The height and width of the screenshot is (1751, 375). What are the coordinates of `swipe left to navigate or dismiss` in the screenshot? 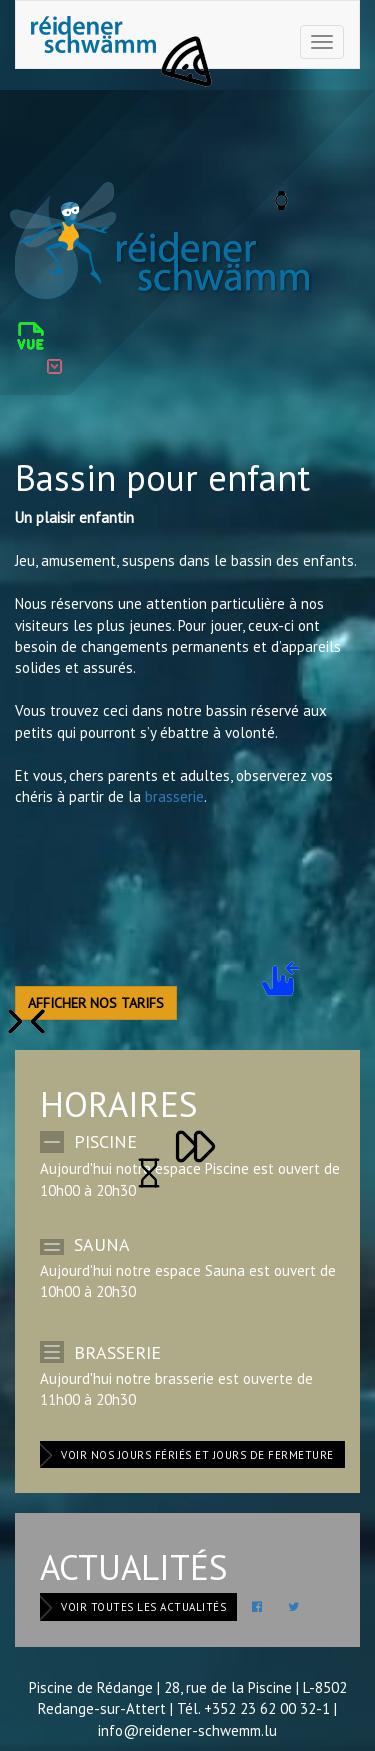 It's located at (279, 980).